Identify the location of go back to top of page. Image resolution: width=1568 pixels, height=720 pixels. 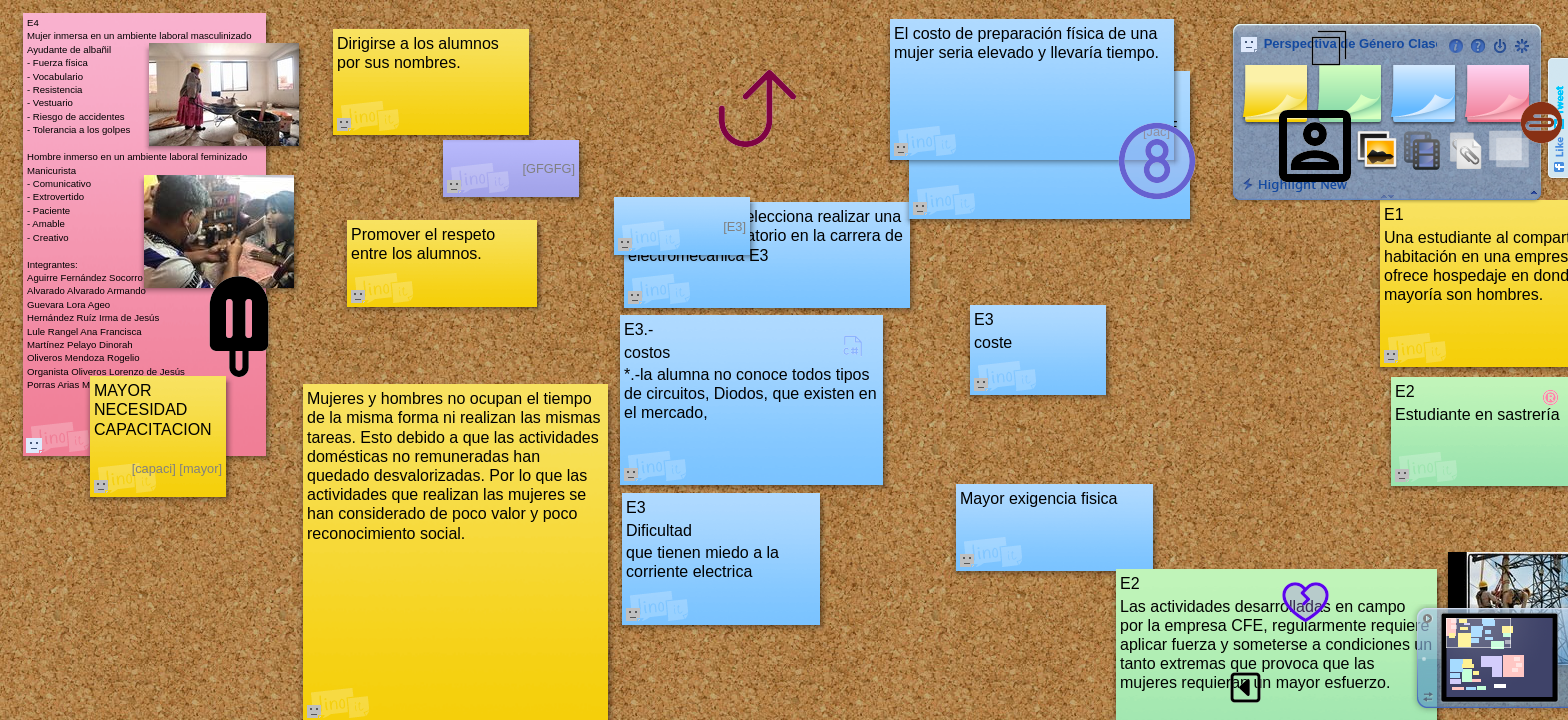
(757, 108).